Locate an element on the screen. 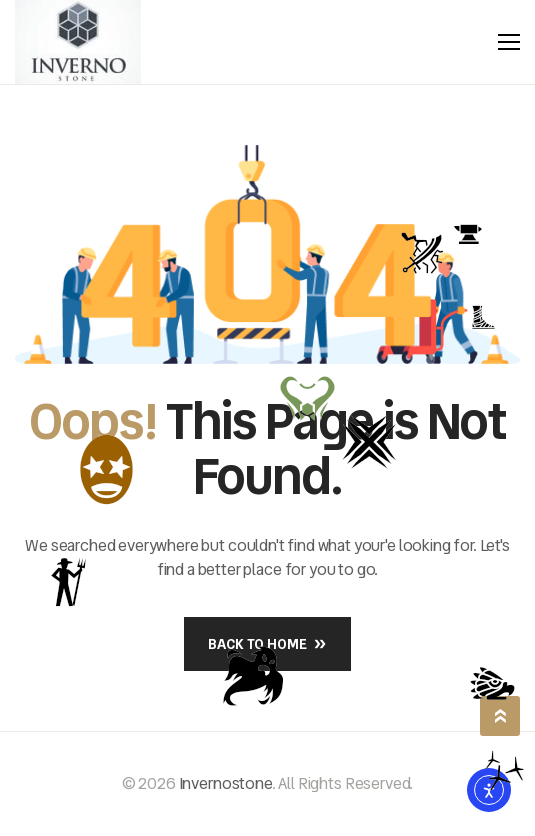 Image resolution: width=535 pixels, height=836 pixels. access crafting or blacksmith features is located at coordinates (468, 233).